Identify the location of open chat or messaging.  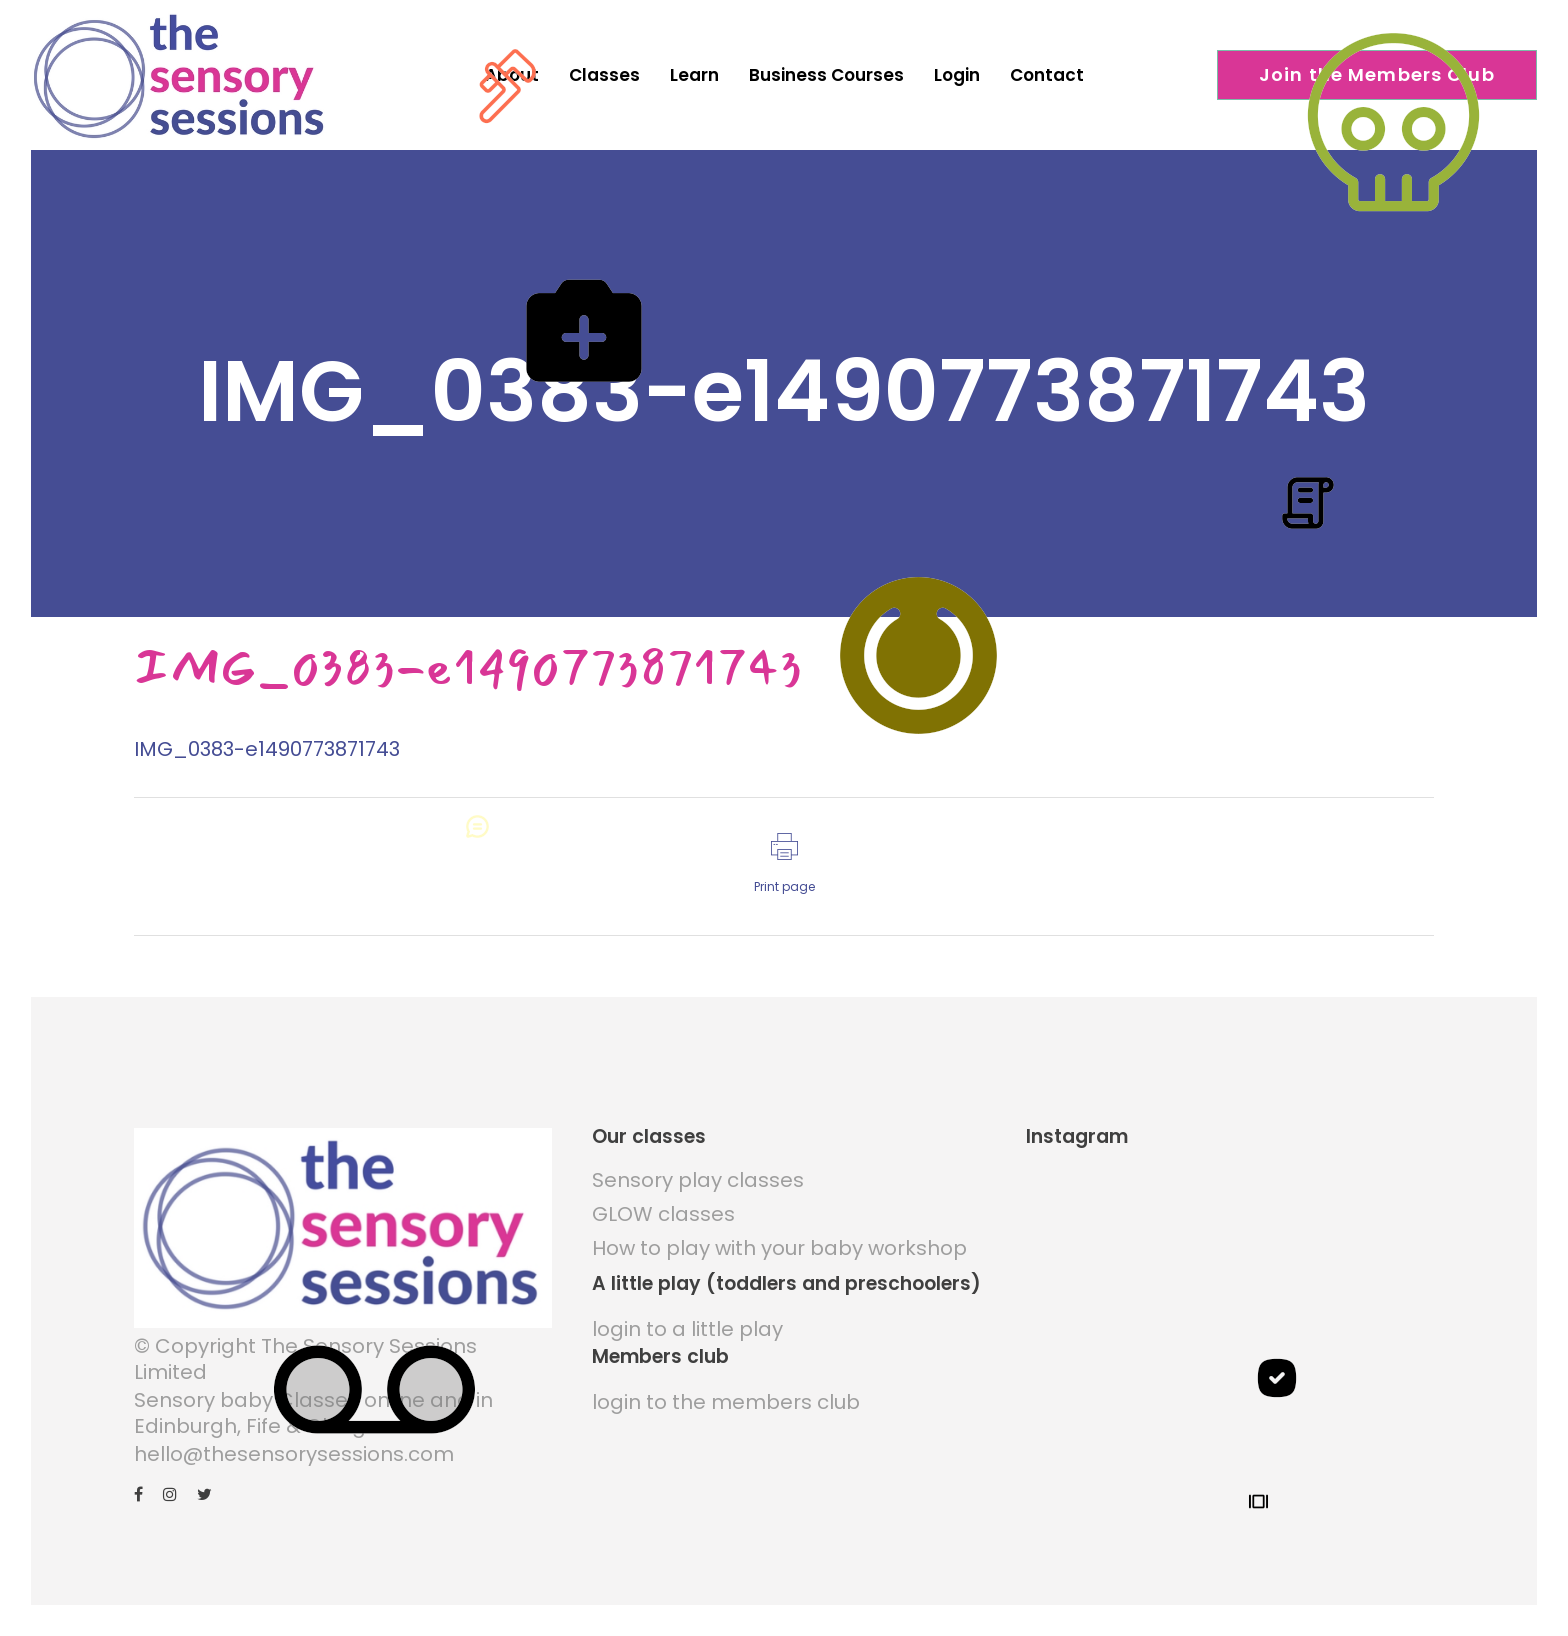
(477, 826).